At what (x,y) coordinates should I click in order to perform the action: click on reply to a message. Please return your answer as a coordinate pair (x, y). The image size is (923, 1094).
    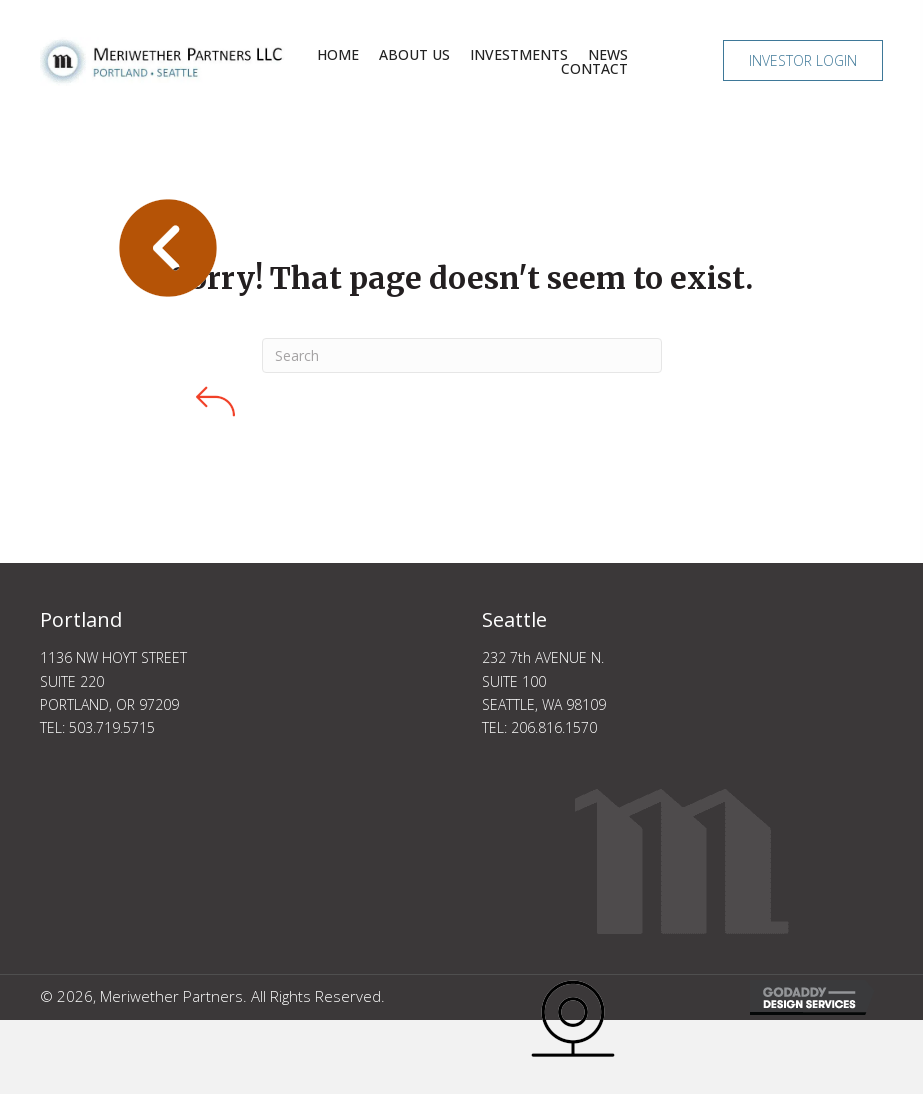
    Looking at the image, I should click on (215, 401).